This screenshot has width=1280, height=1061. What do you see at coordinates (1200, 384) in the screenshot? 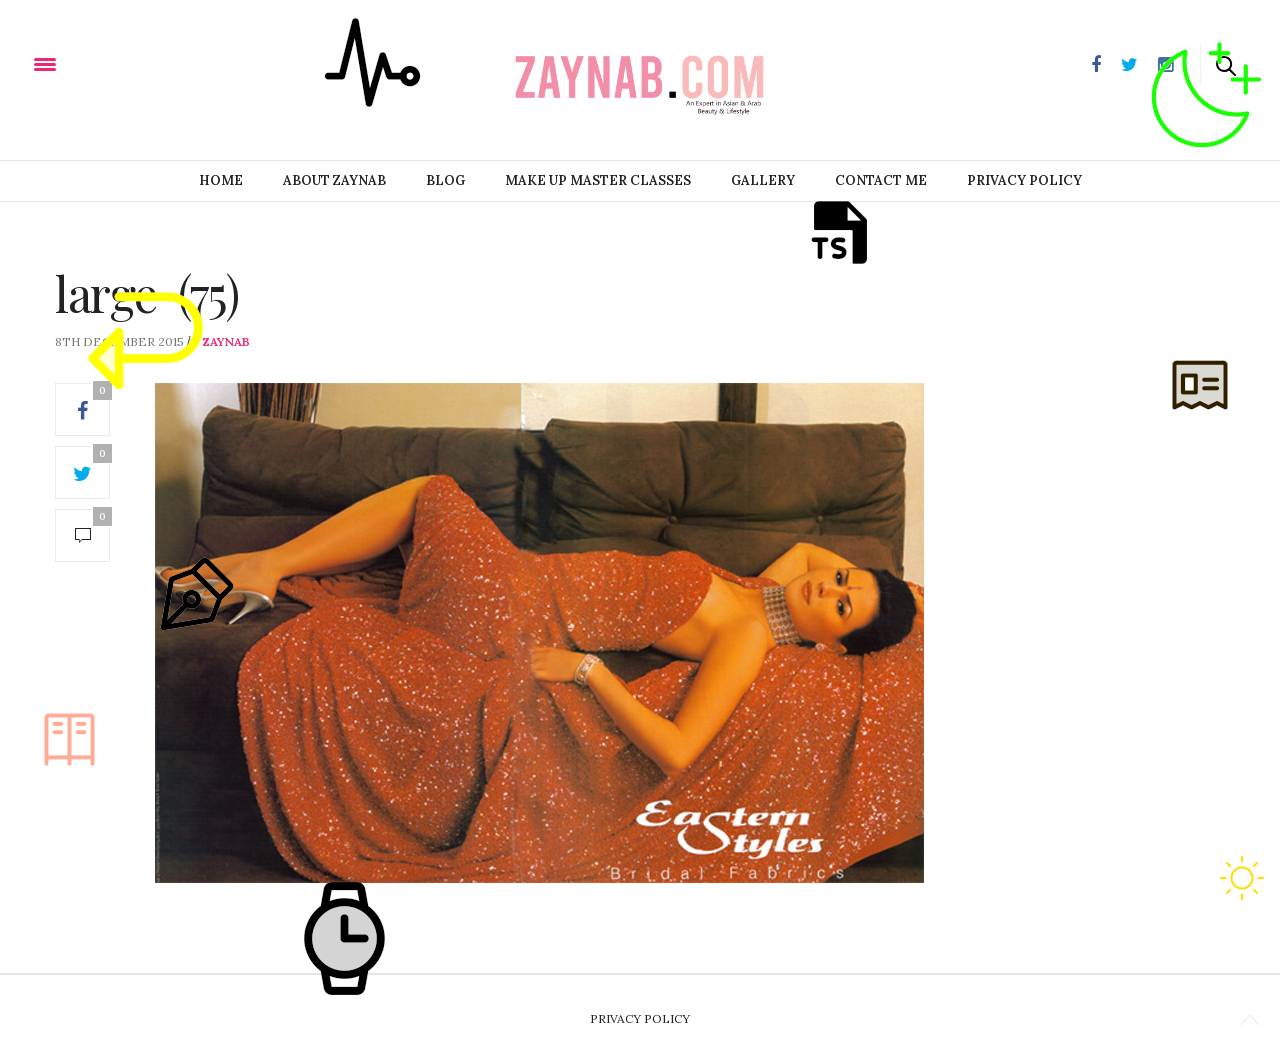
I see `view news article or clipping` at bounding box center [1200, 384].